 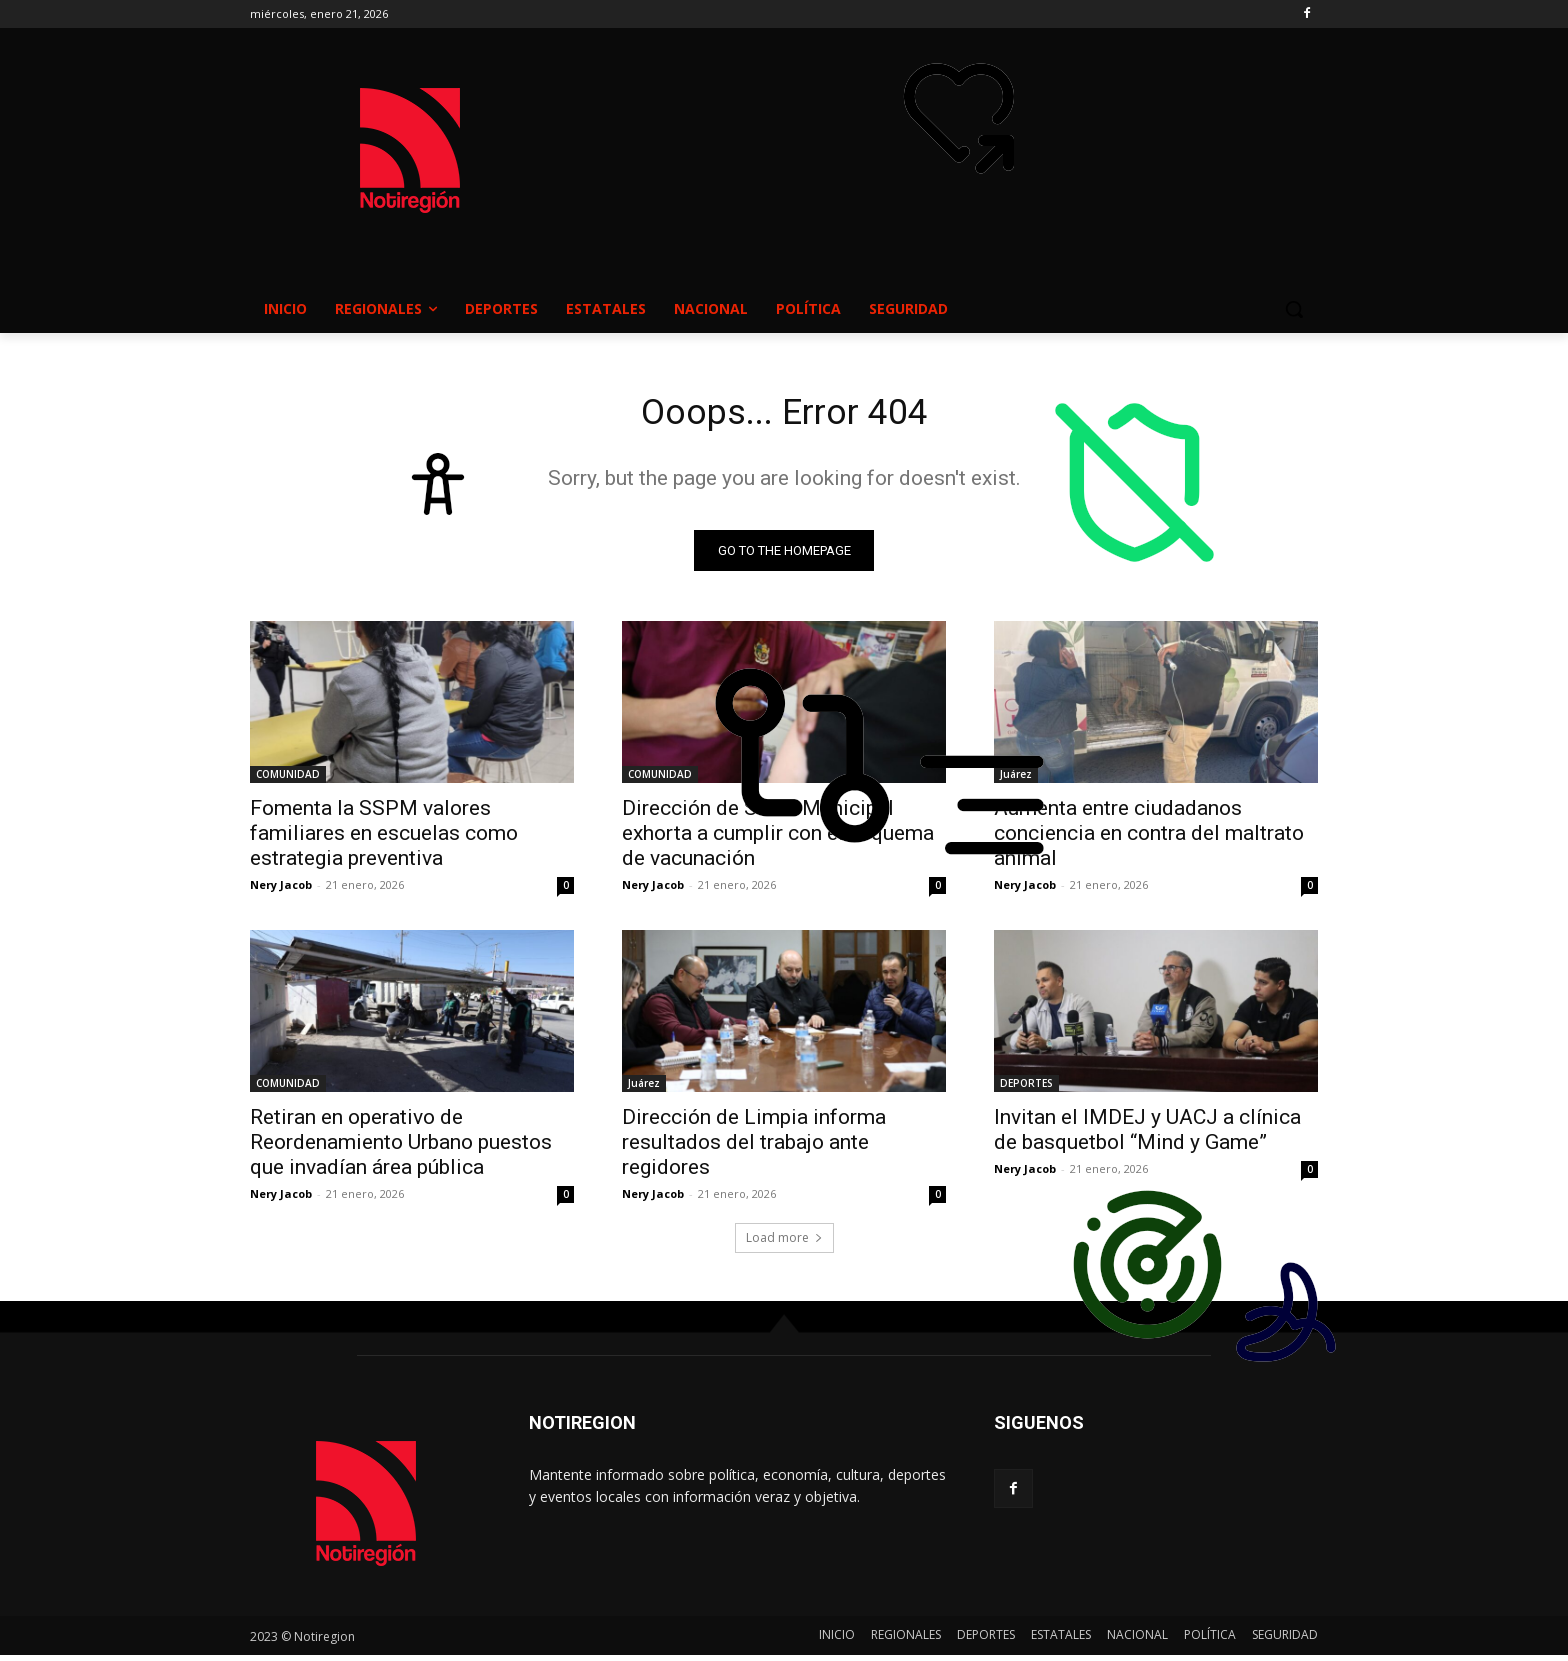 What do you see at coordinates (802, 755) in the screenshot?
I see `compare branches or commits in a repository` at bounding box center [802, 755].